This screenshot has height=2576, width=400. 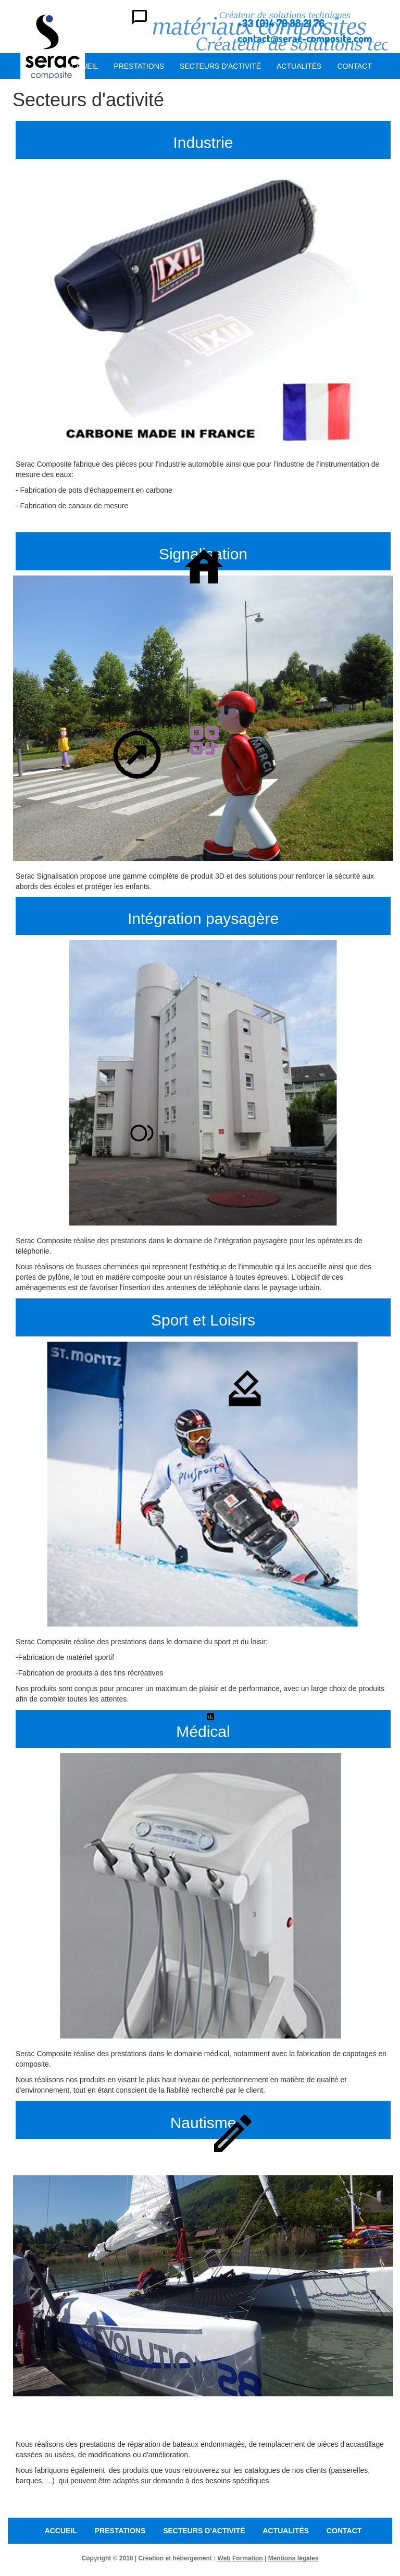 What do you see at coordinates (137, 755) in the screenshot?
I see `open link in new window or external site` at bounding box center [137, 755].